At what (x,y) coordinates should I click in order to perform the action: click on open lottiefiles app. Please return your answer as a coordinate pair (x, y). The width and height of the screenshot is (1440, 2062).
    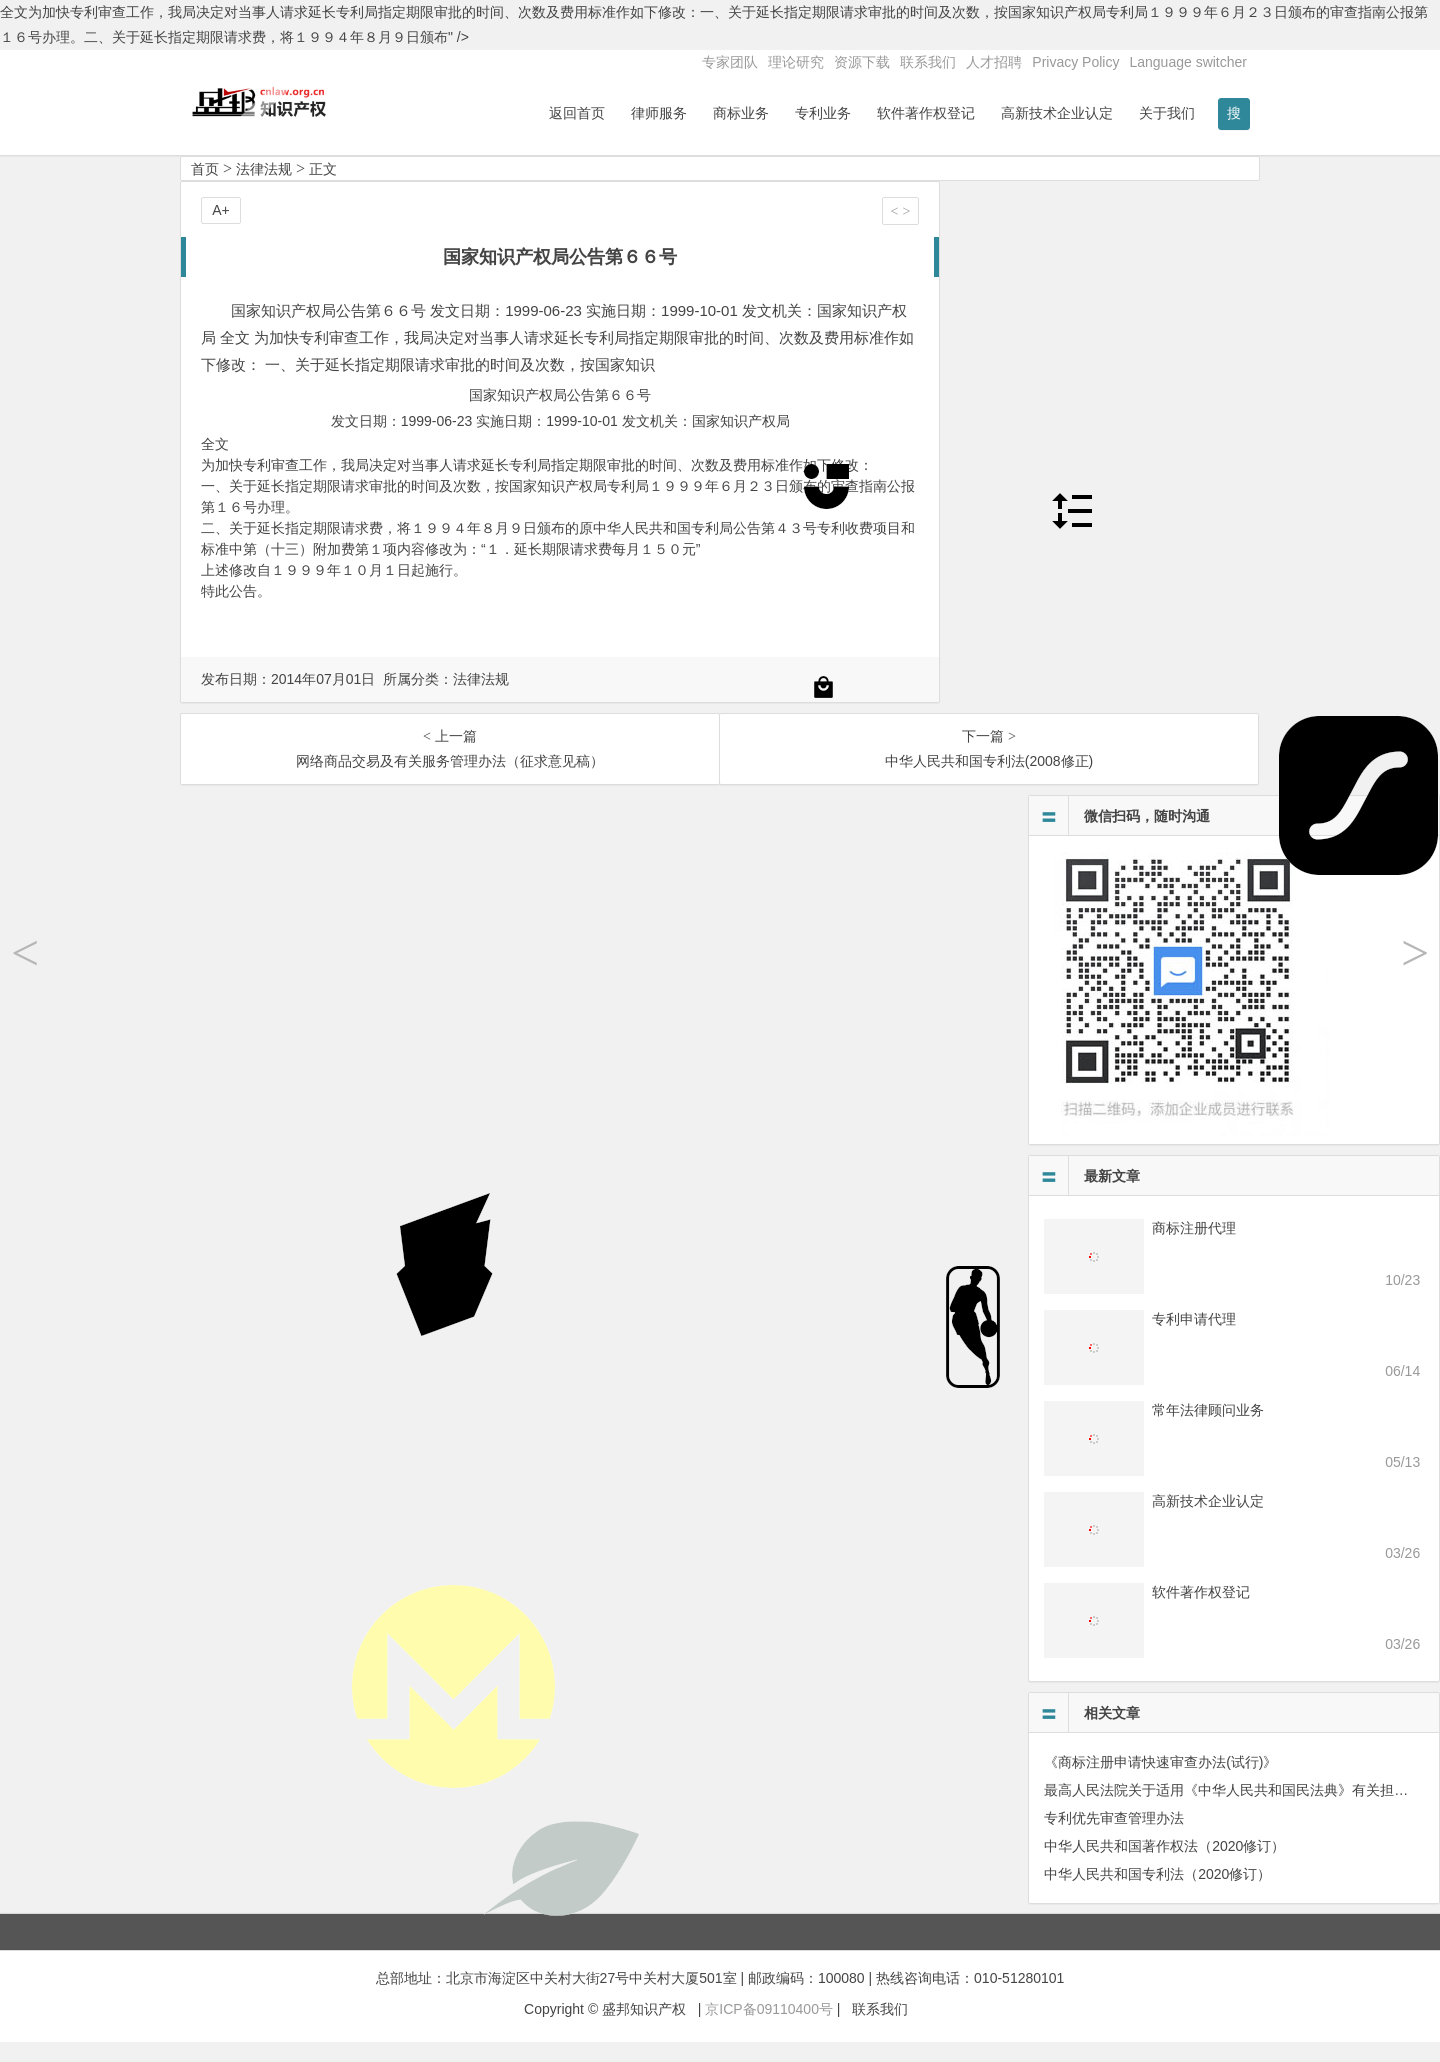
    Looking at the image, I should click on (1358, 795).